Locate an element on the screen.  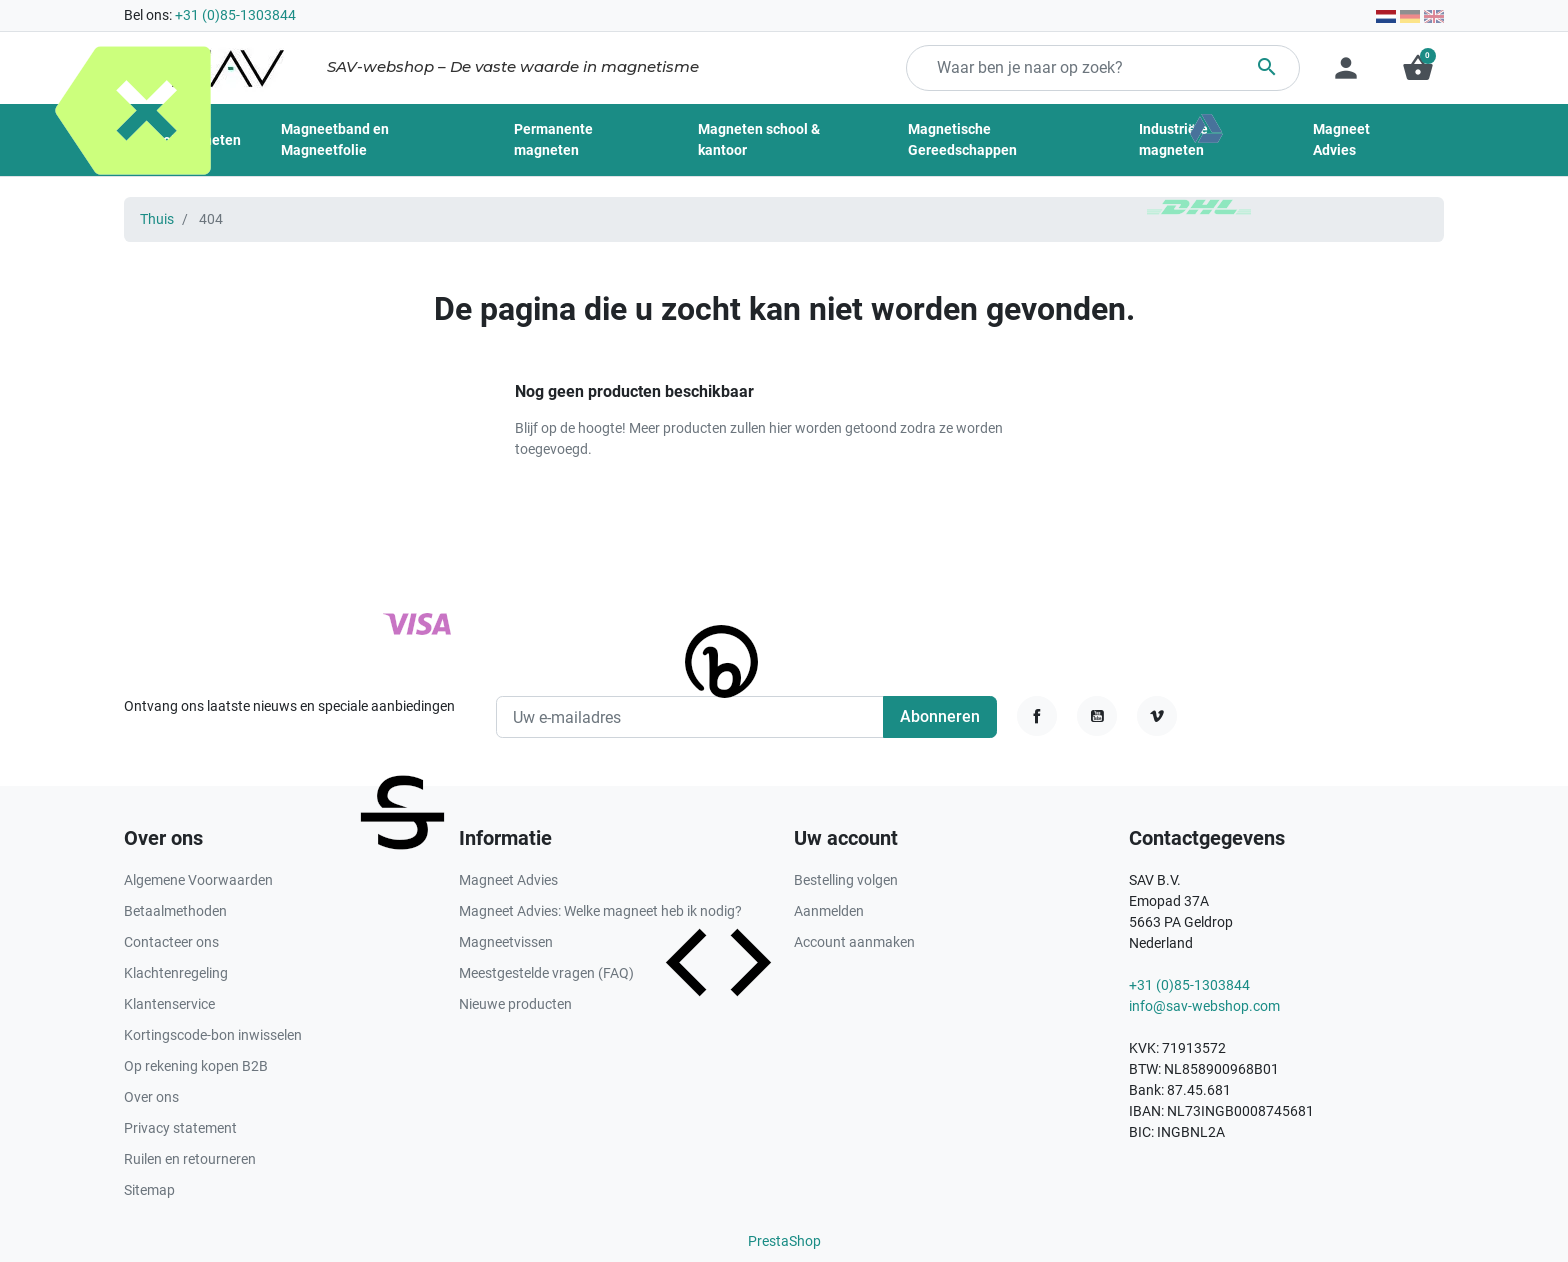
open bitly link shortening service is located at coordinates (721, 661).